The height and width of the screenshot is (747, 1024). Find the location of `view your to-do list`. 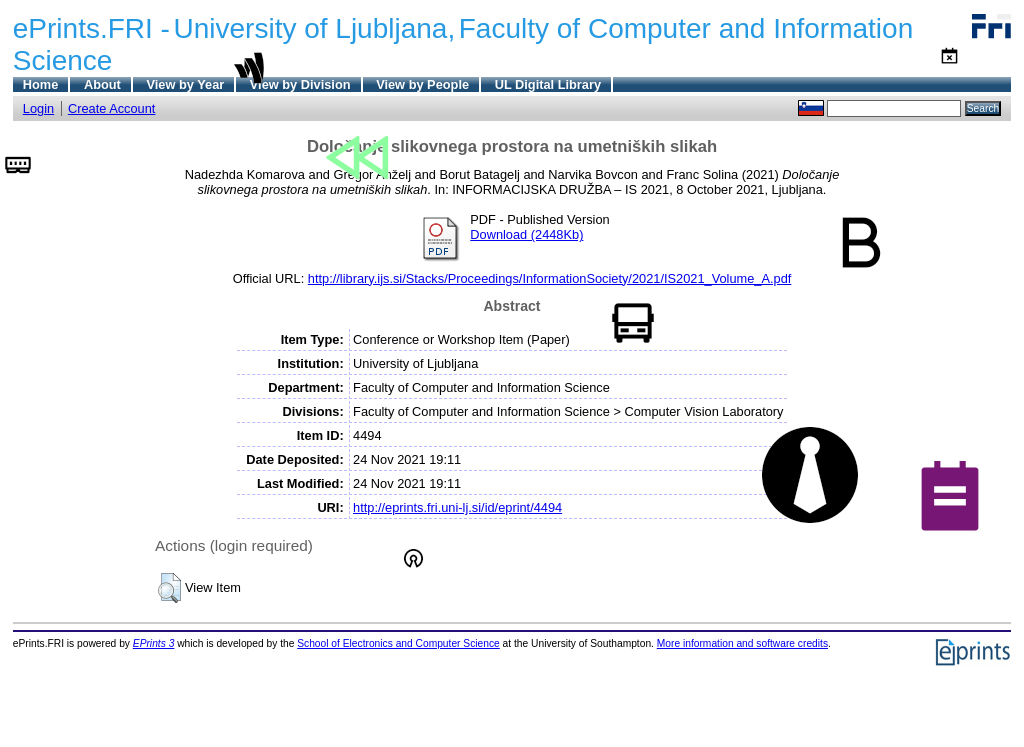

view your to-do list is located at coordinates (950, 499).